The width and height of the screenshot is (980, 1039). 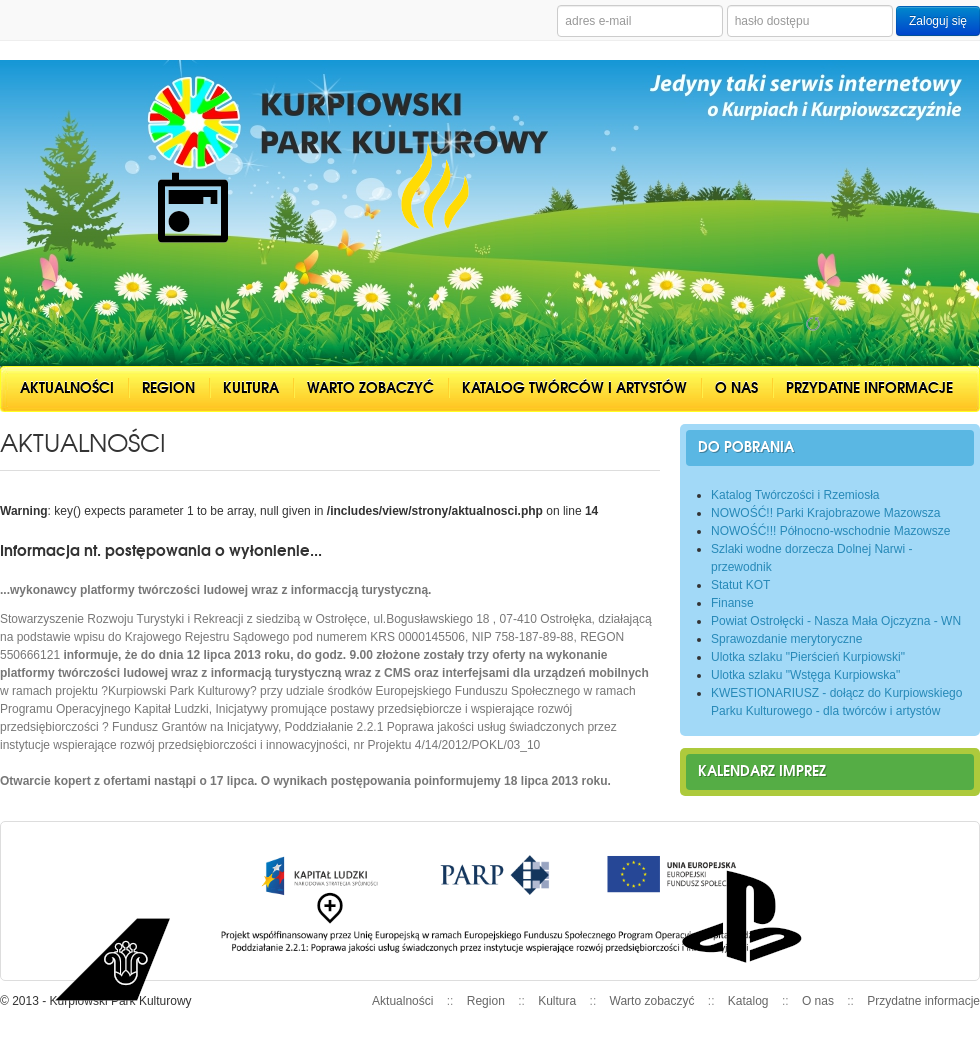 I want to click on listen to radio stations, so click(x=193, y=211).